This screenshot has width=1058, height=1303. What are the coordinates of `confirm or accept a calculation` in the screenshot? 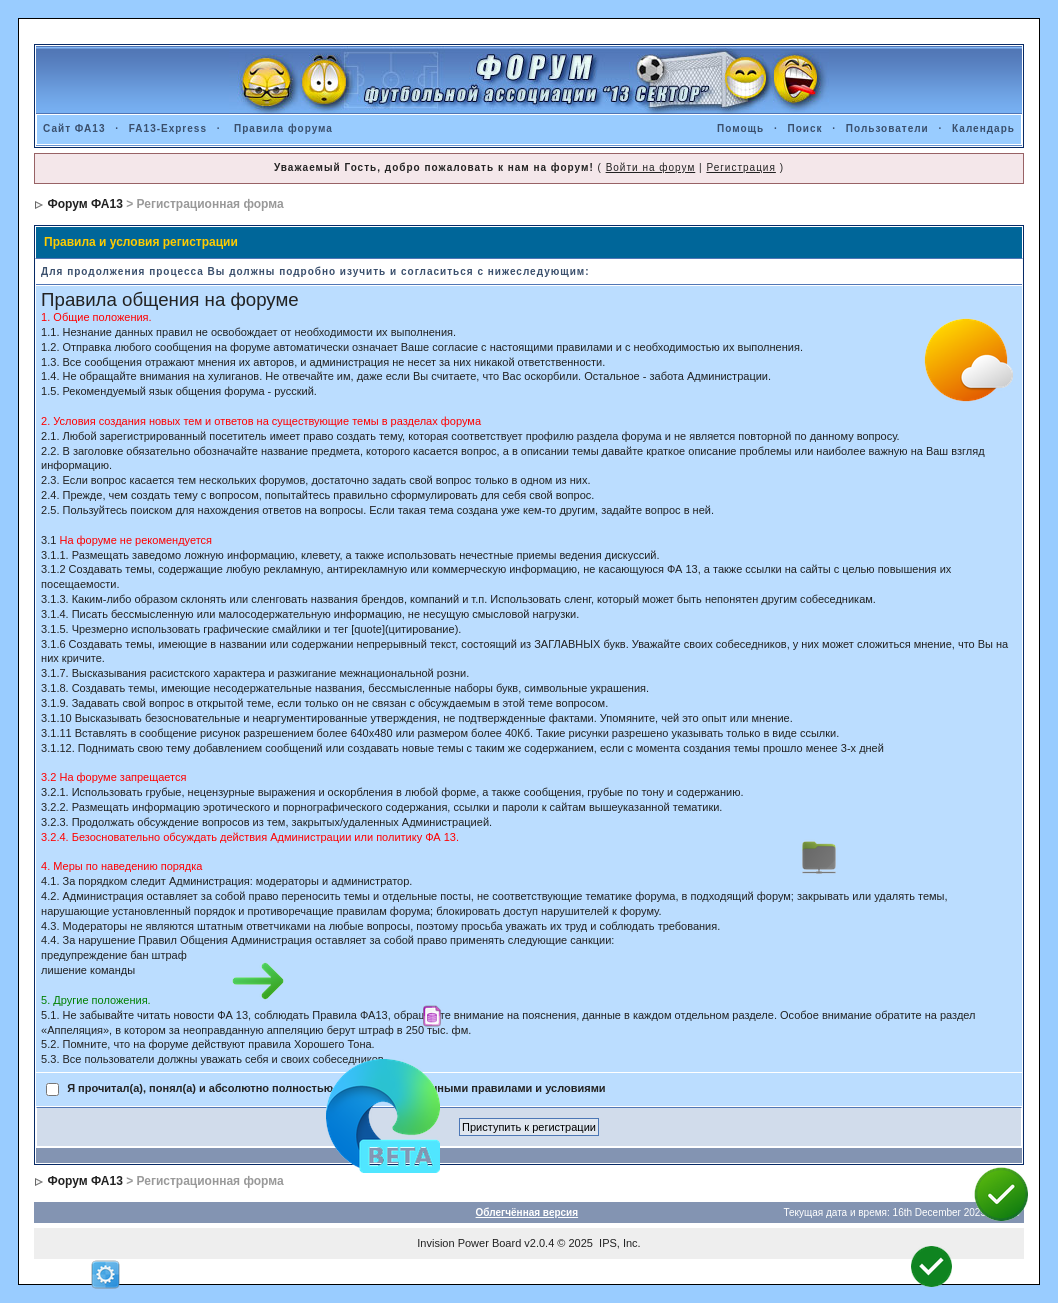 It's located at (931, 1266).